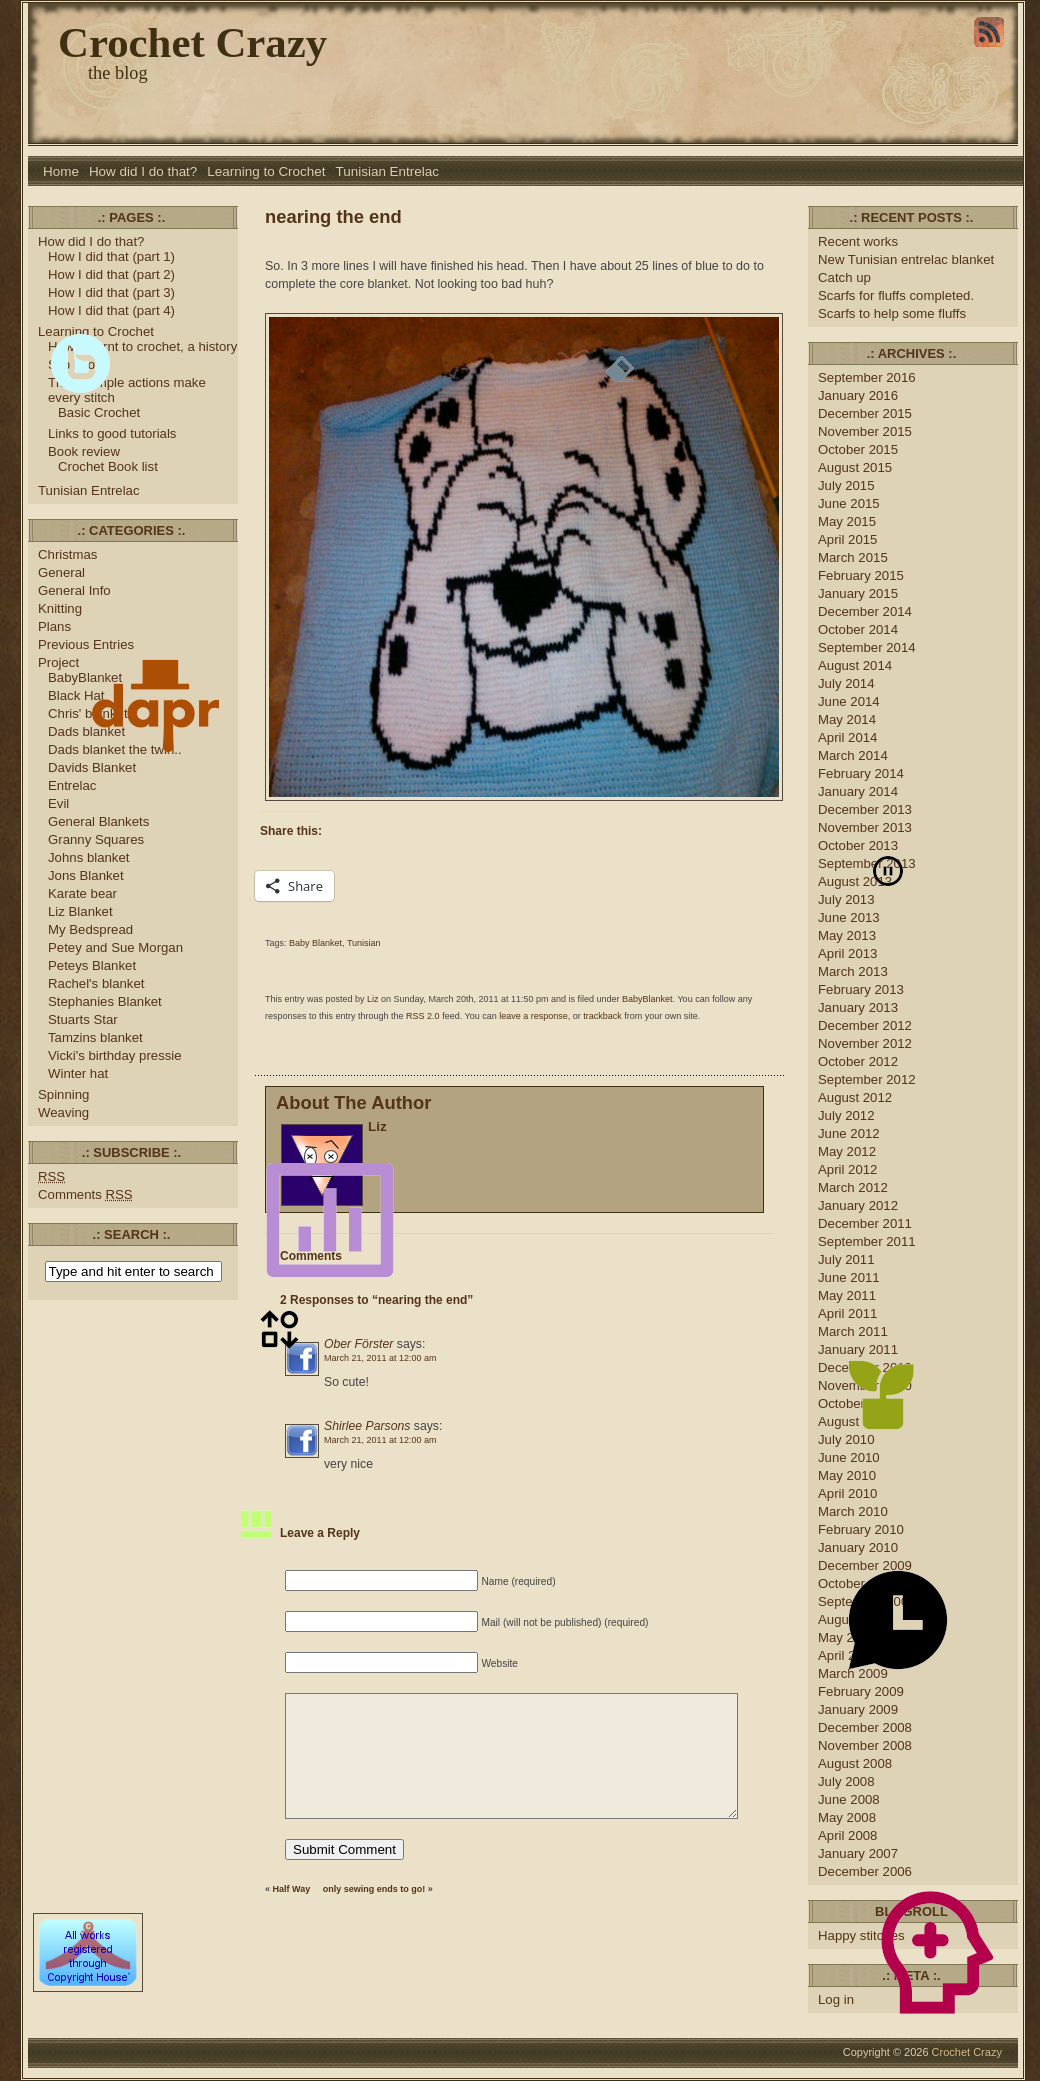  I want to click on swap or exchange items, so click(279, 1329).